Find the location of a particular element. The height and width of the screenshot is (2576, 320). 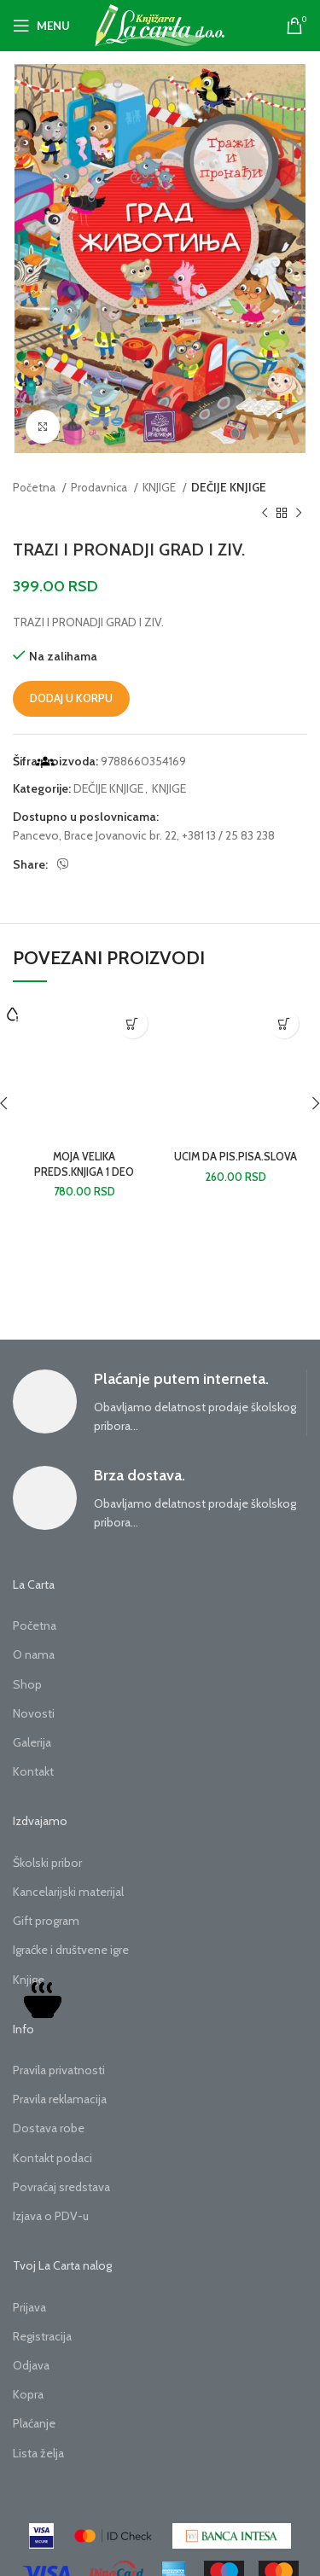

water or hydration warning is located at coordinates (12, 1014).